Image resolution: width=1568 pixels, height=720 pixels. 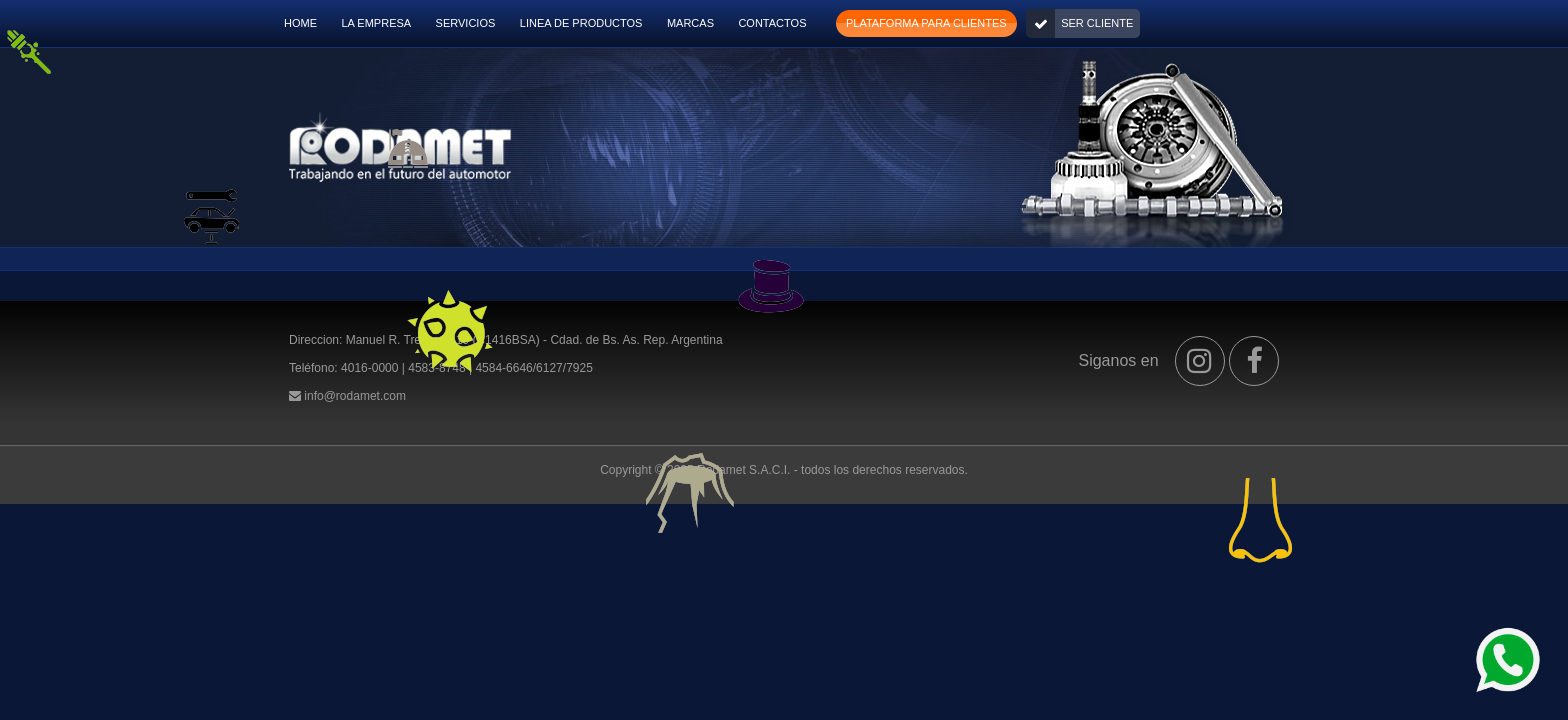 What do you see at coordinates (29, 52) in the screenshot?
I see `fire laser weapon or special attack` at bounding box center [29, 52].